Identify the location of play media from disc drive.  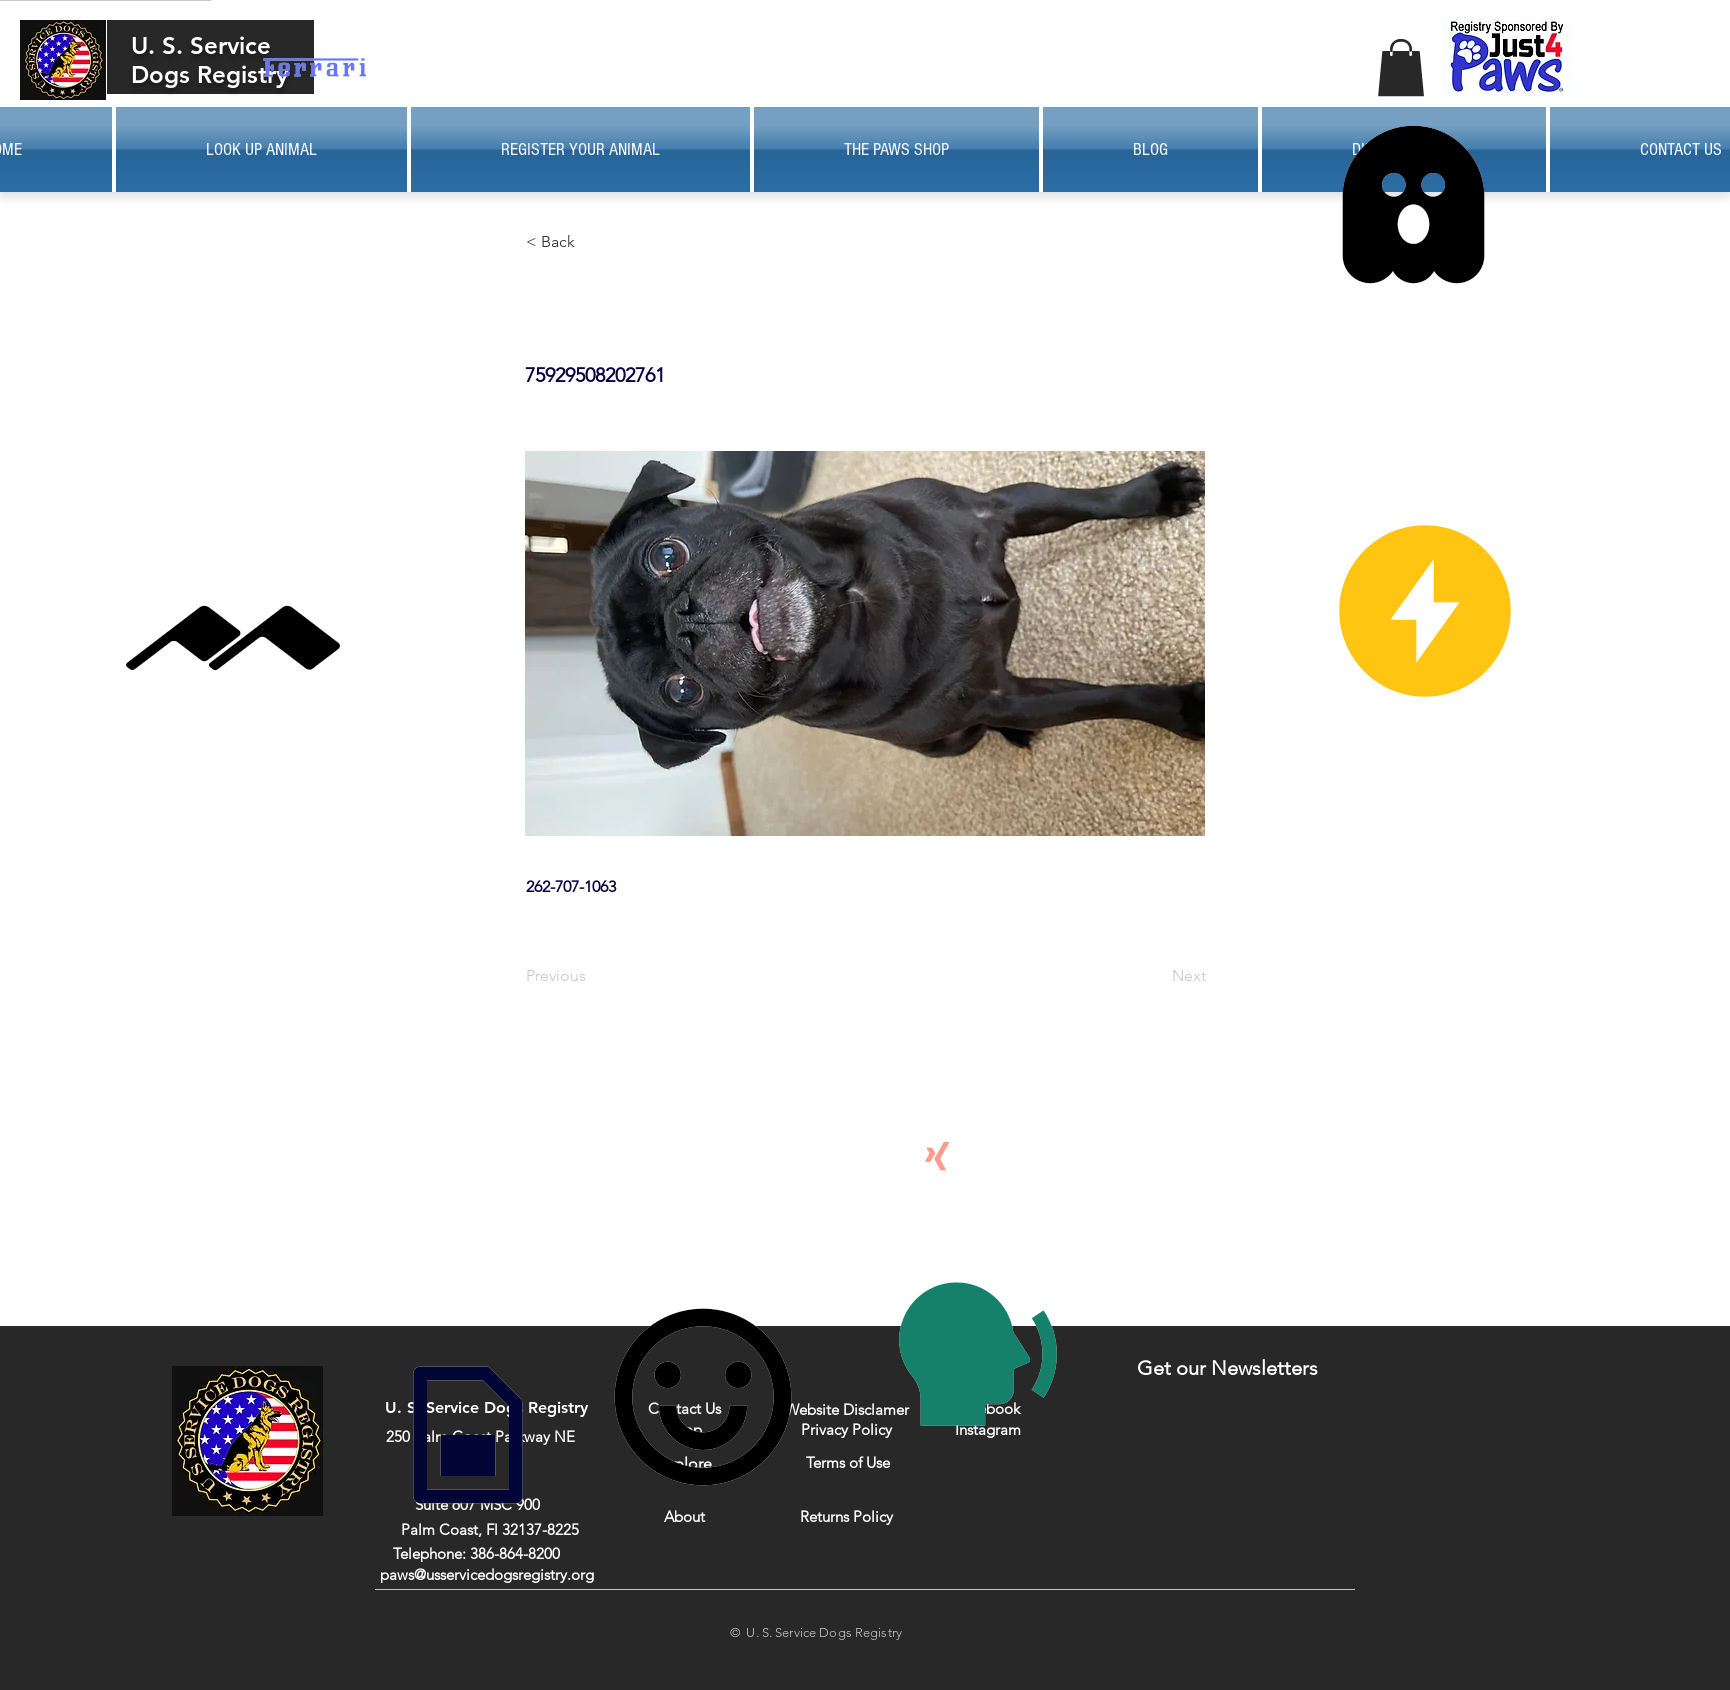
(1425, 611).